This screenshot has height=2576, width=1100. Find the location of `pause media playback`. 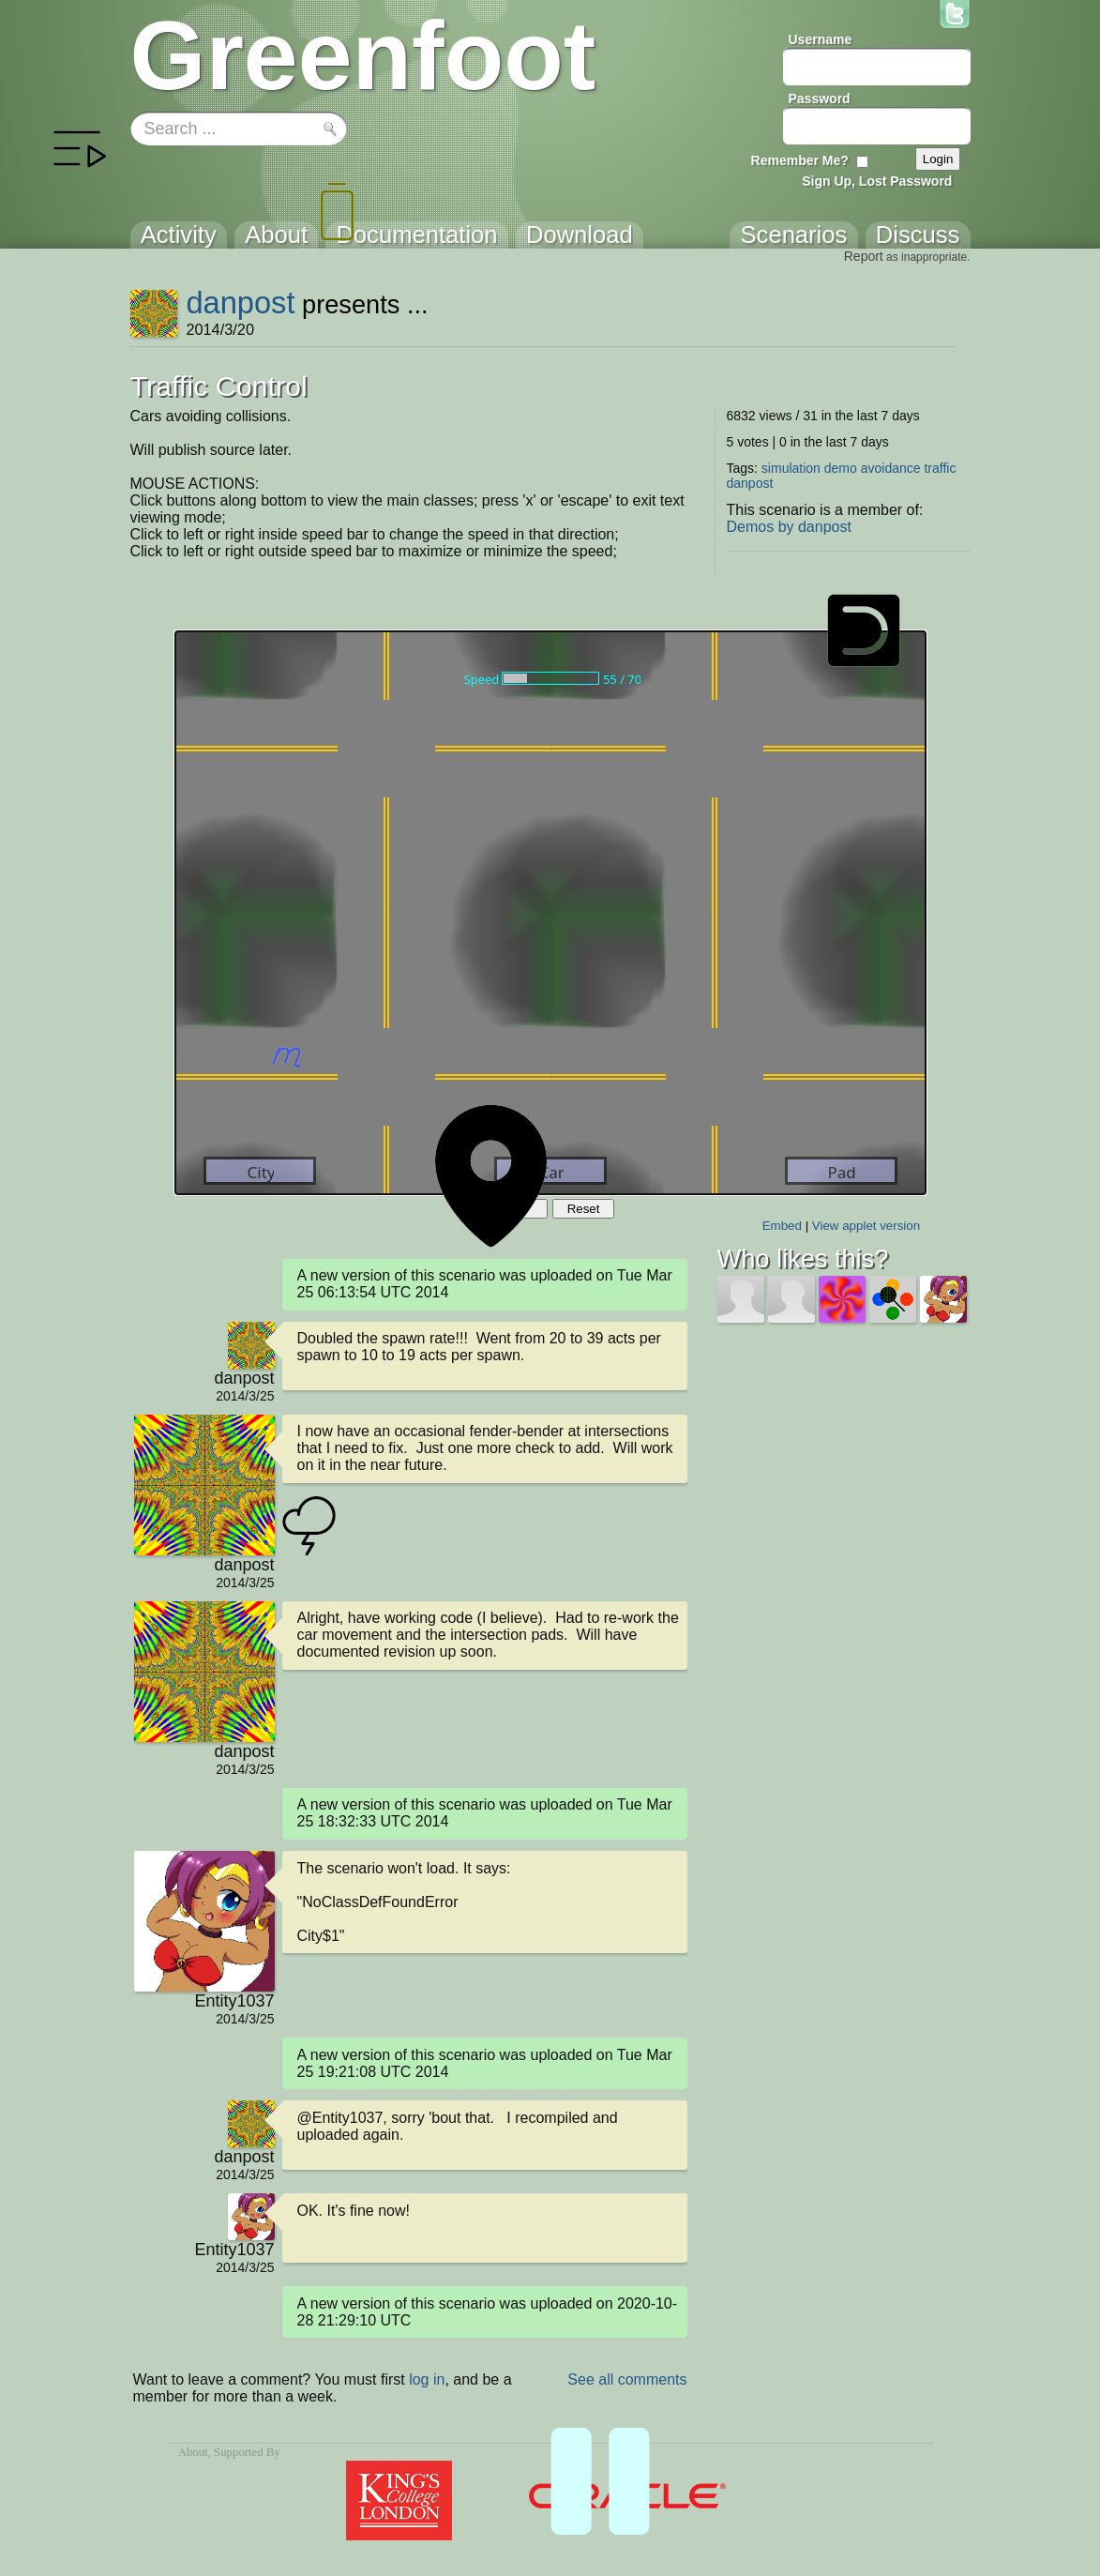

pause media playback is located at coordinates (600, 2481).